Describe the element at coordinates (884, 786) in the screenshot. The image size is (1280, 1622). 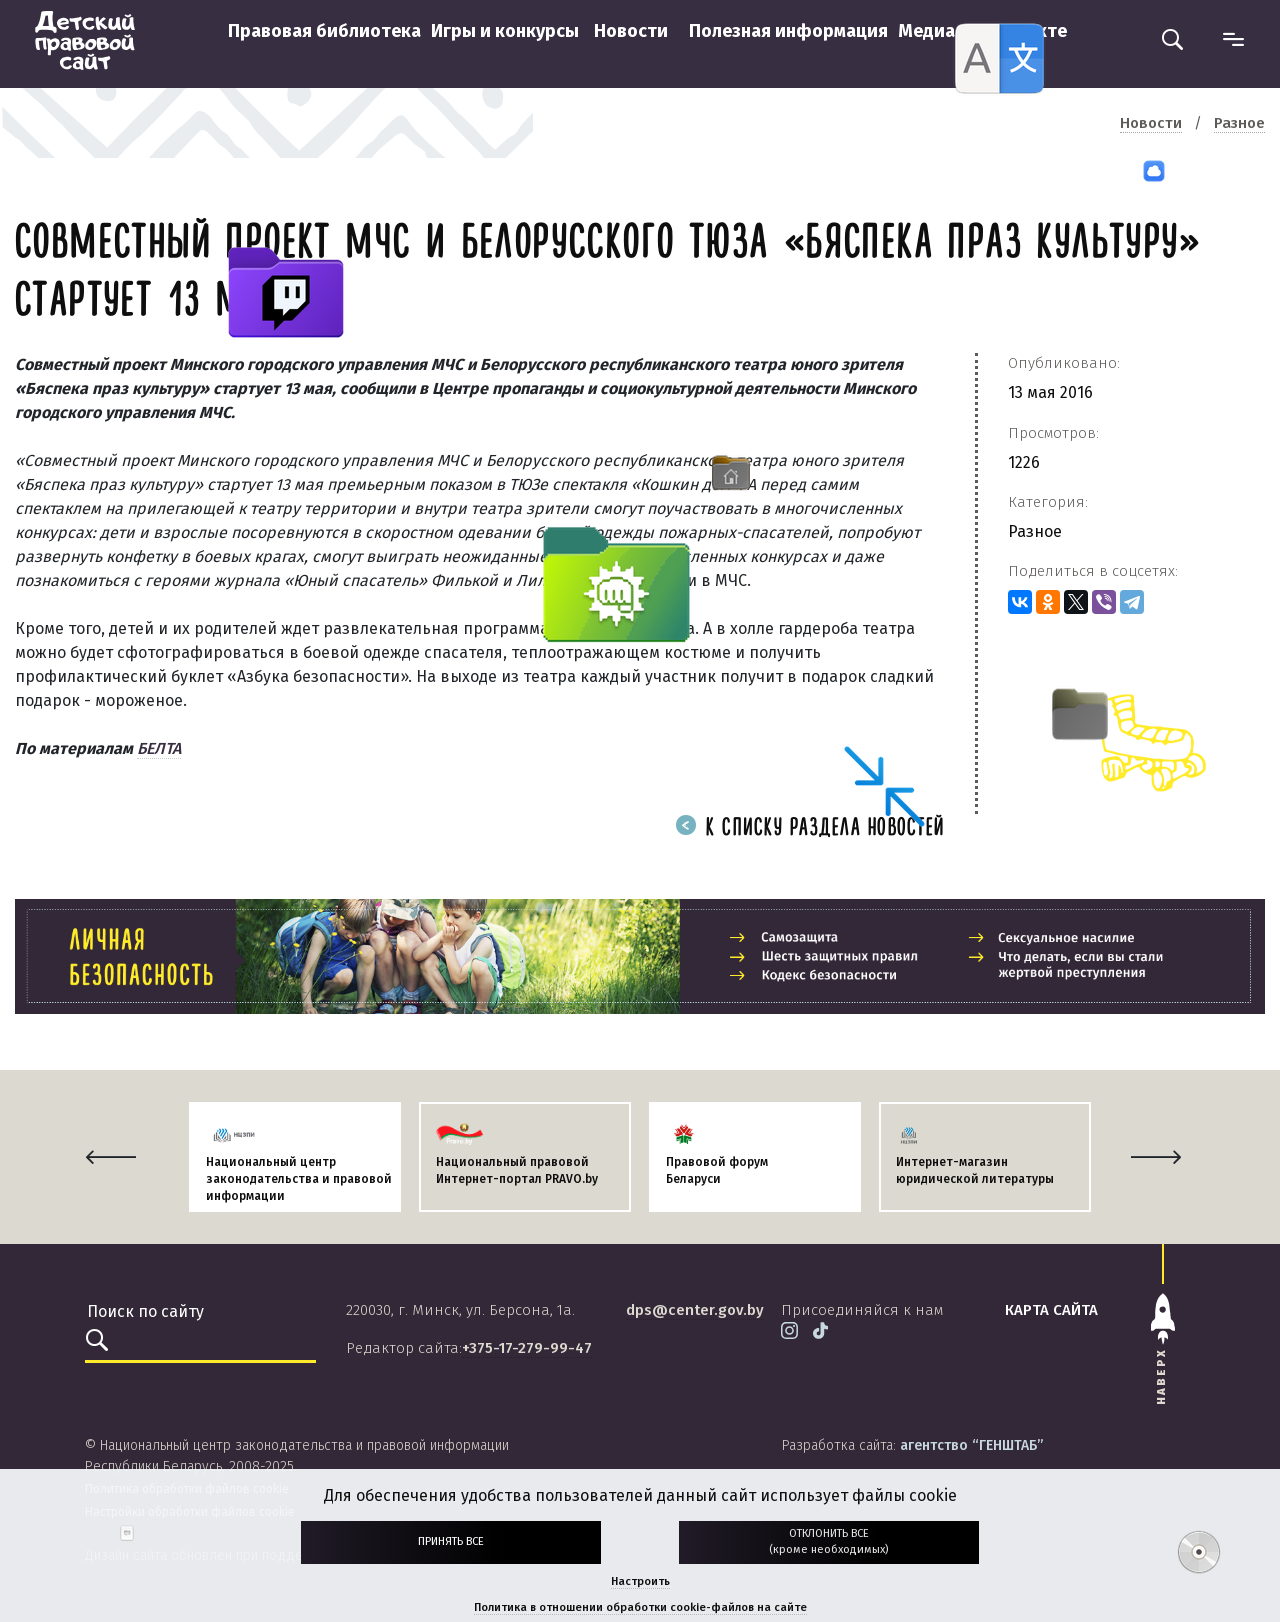
I see `compress or reduce file size` at that location.